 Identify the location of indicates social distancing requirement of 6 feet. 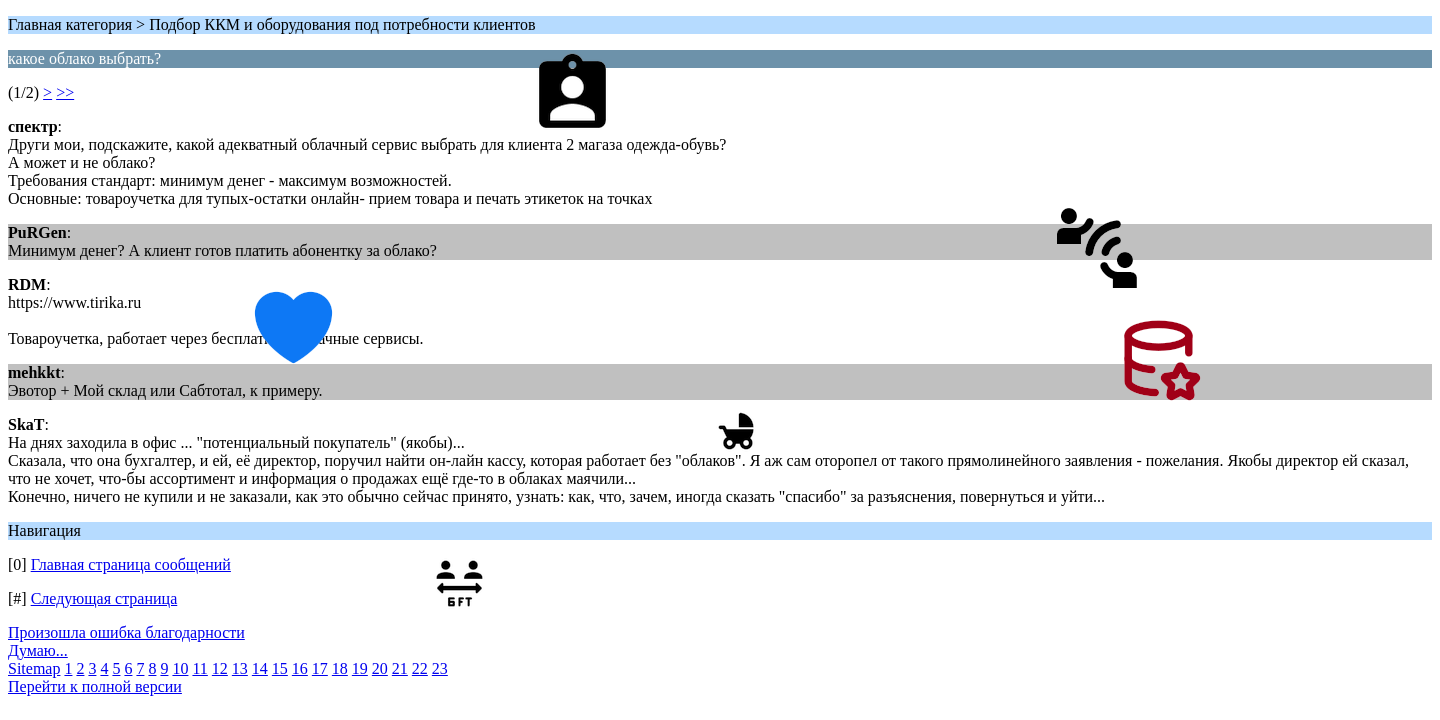
(459, 583).